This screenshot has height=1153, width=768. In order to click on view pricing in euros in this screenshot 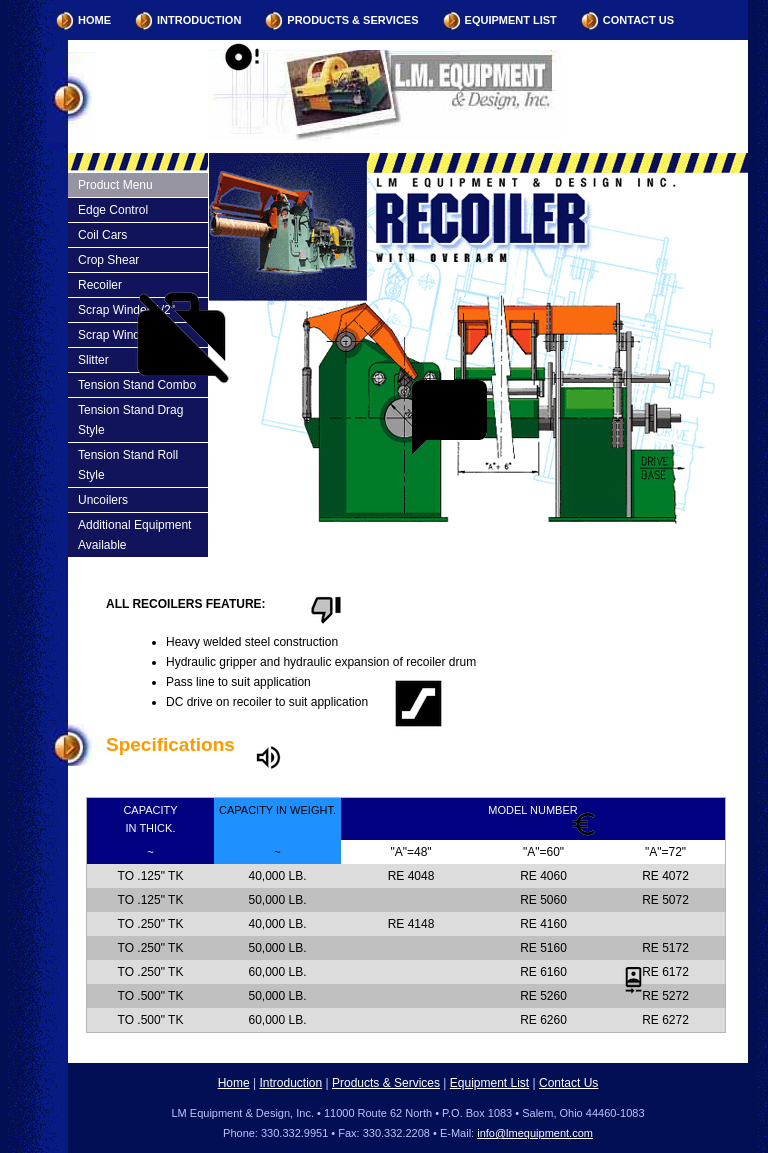, I will do `click(584, 824)`.